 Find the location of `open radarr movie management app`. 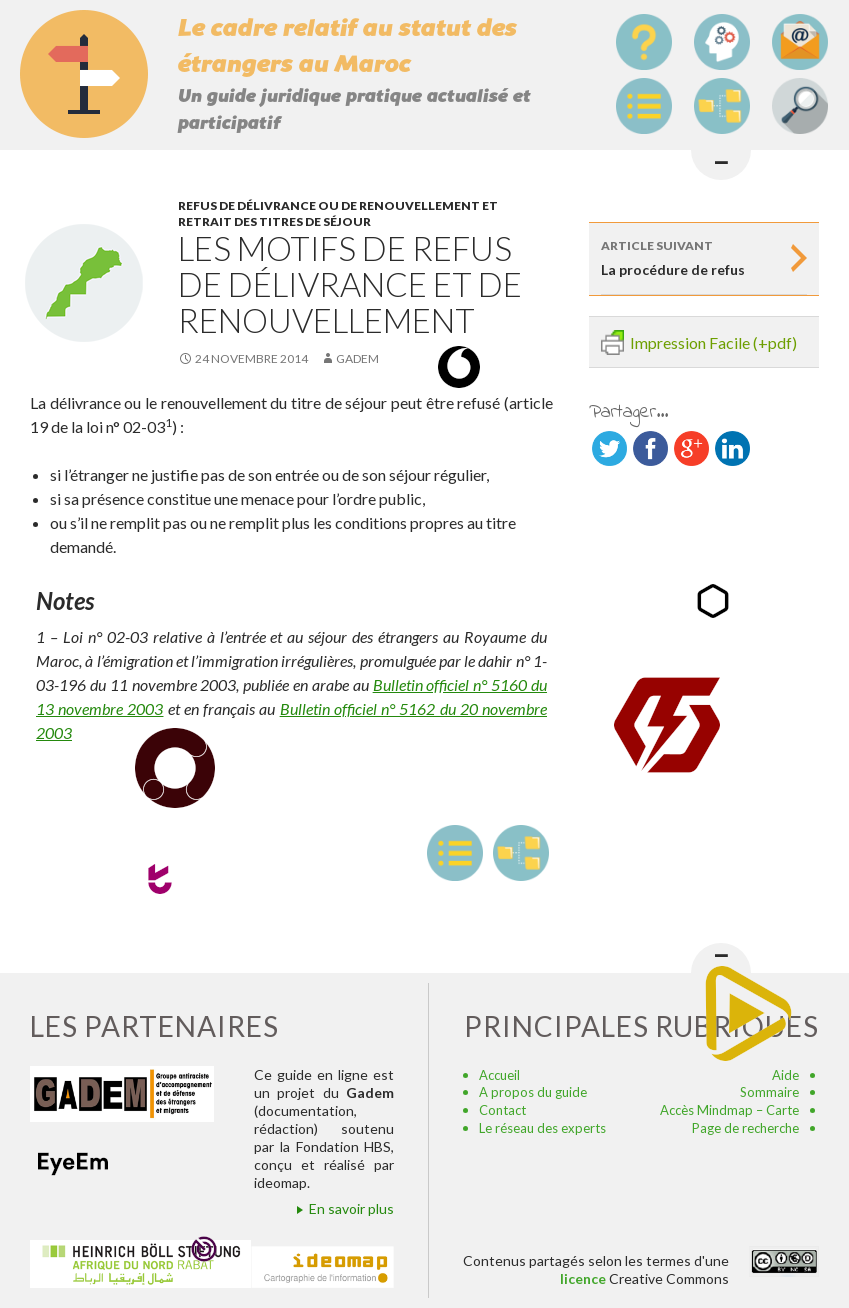

open radarr movie management app is located at coordinates (748, 1013).